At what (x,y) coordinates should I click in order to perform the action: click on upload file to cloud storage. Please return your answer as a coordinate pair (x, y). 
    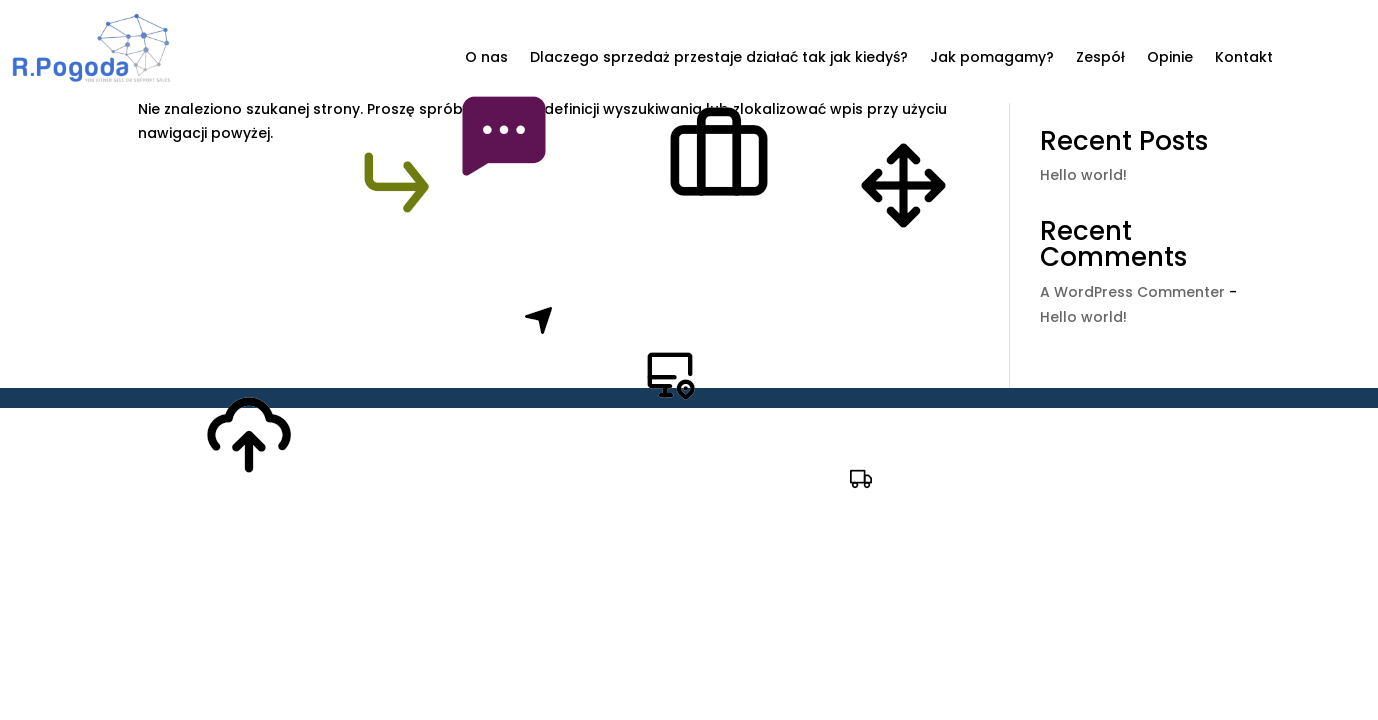
    Looking at the image, I should click on (249, 435).